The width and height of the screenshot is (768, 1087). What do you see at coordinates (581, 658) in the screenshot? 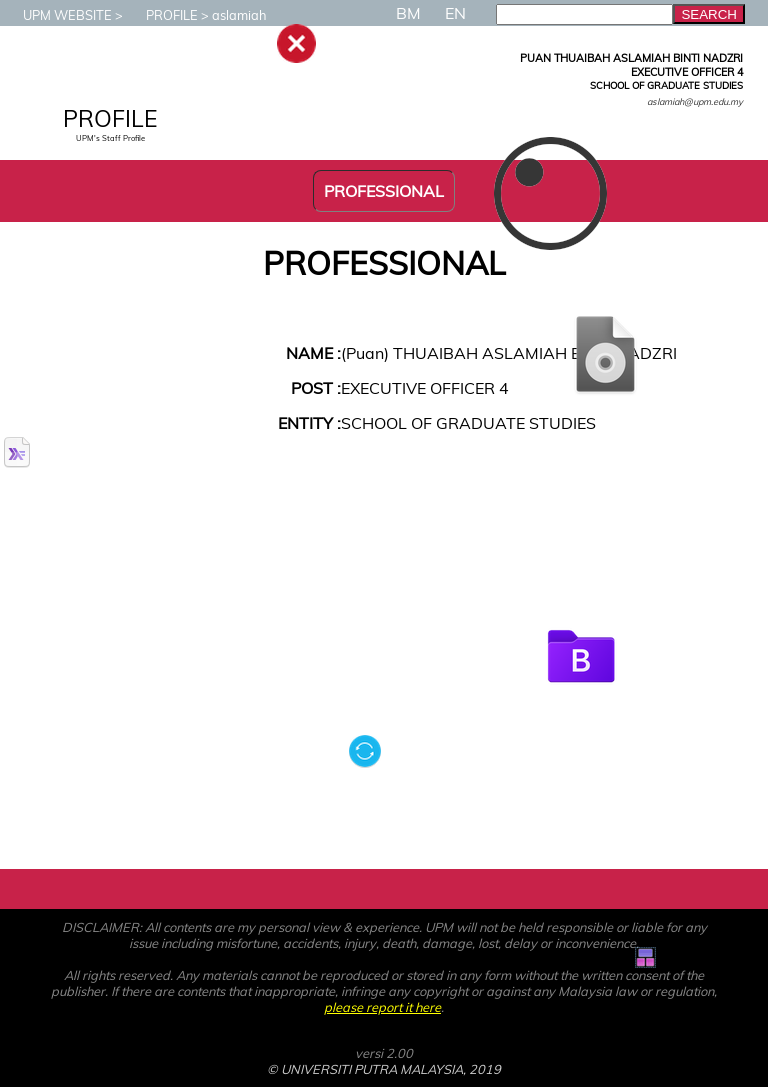
I see `folder containing bootstrap framework files` at bounding box center [581, 658].